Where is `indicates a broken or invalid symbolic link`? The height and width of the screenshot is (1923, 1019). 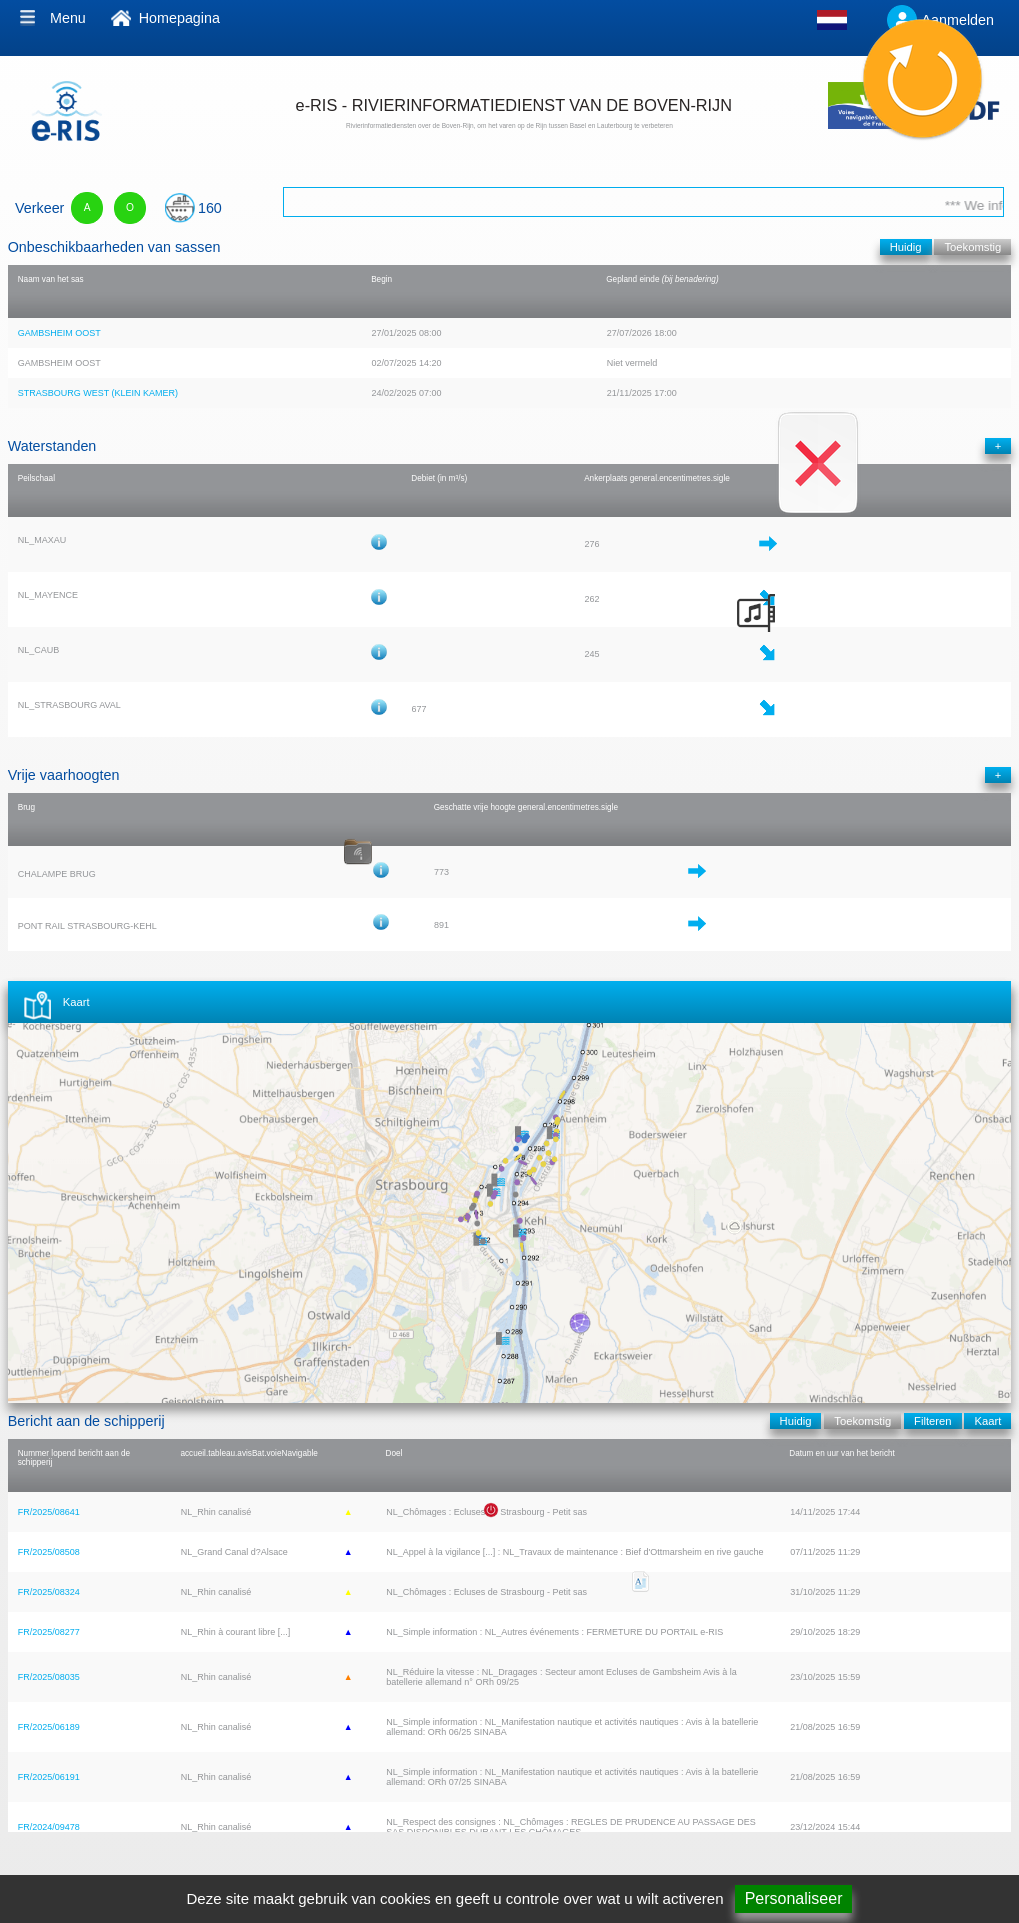 indicates a broken or invalid symbolic link is located at coordinates (818, 463).